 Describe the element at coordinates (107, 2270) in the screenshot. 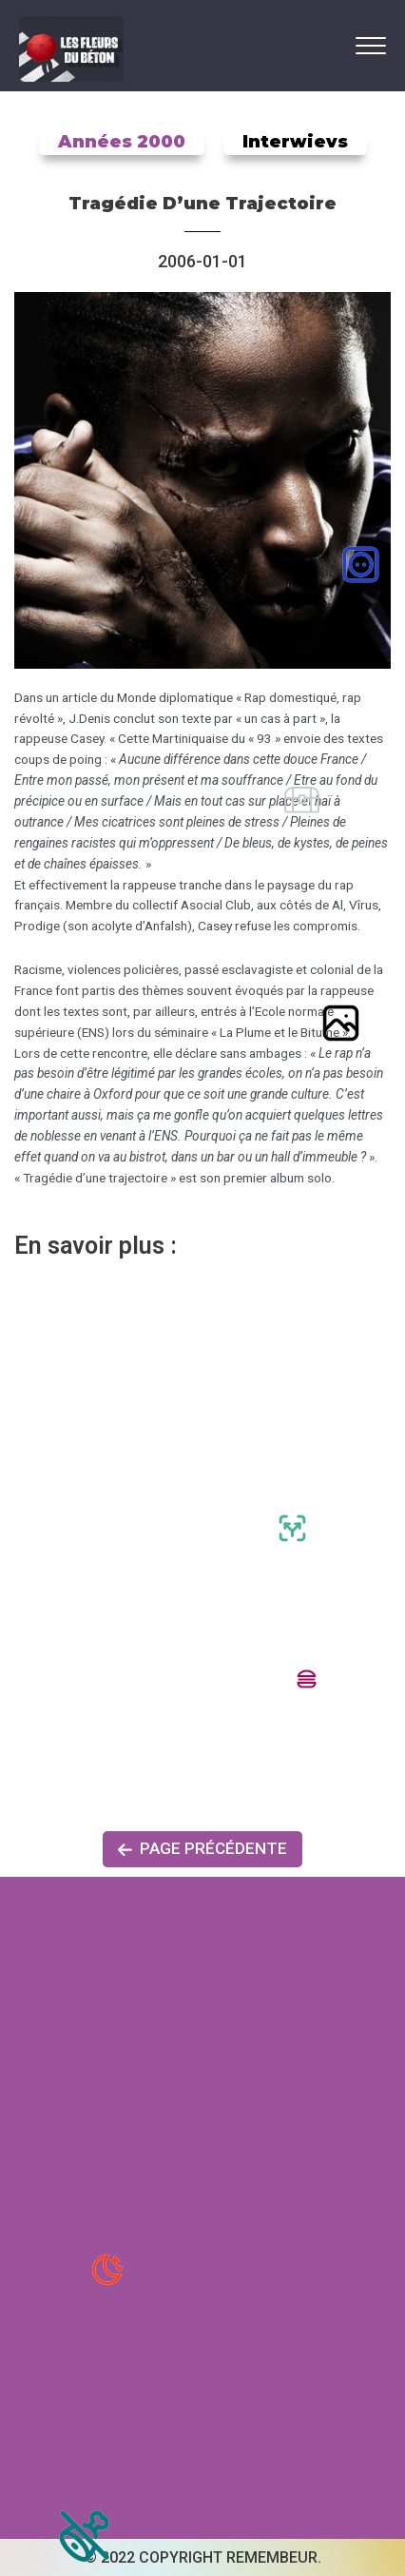

I see `toggle dark mode or night theme` at that location.